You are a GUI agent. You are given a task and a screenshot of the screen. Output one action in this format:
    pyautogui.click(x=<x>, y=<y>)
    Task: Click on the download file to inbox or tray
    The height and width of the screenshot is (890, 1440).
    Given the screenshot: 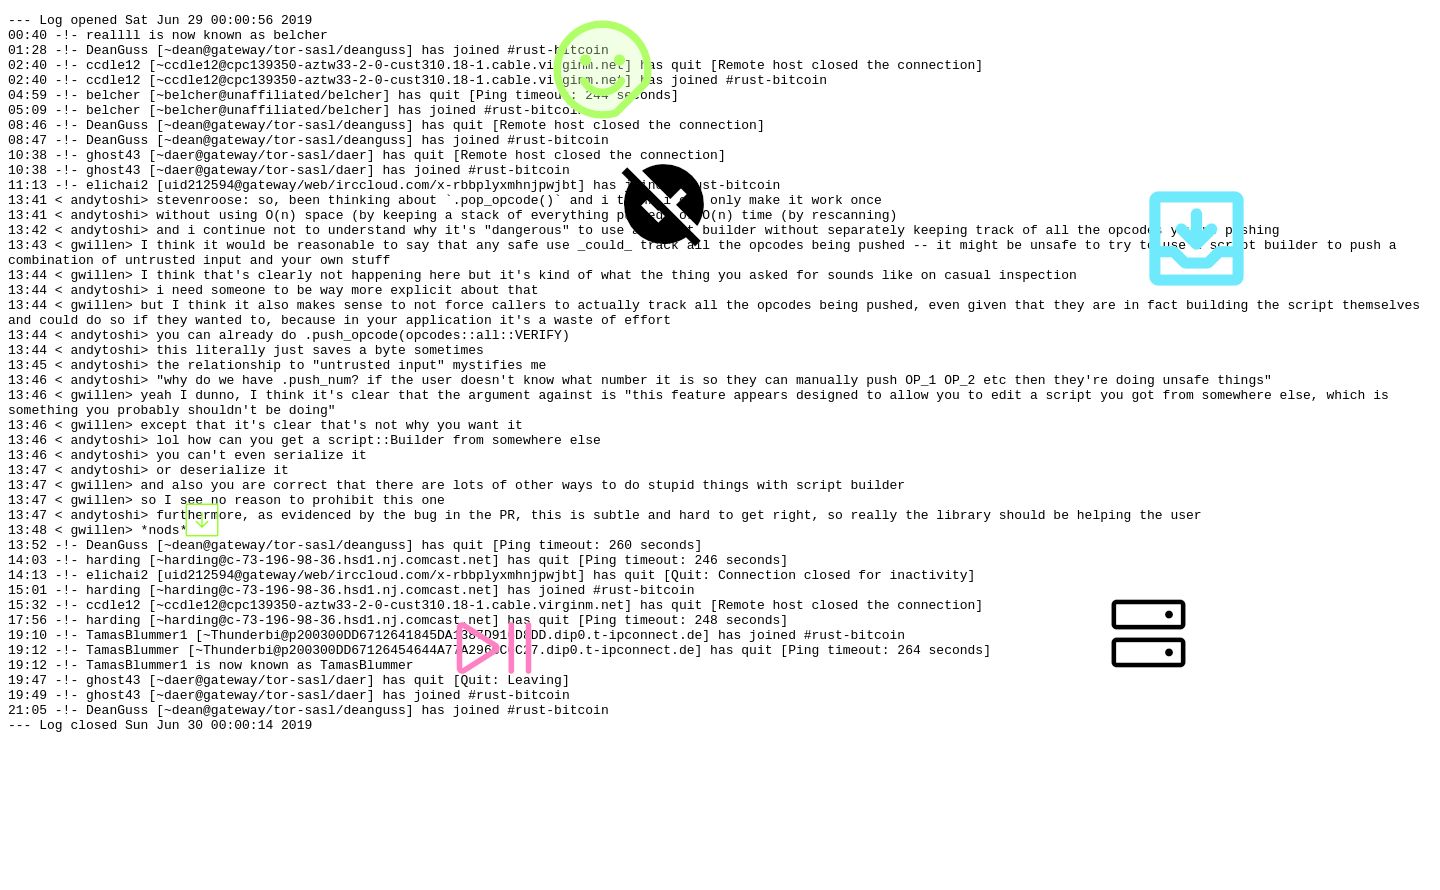 What is the action you would take?
    pyautogui.click(x=1196, y=238)
    